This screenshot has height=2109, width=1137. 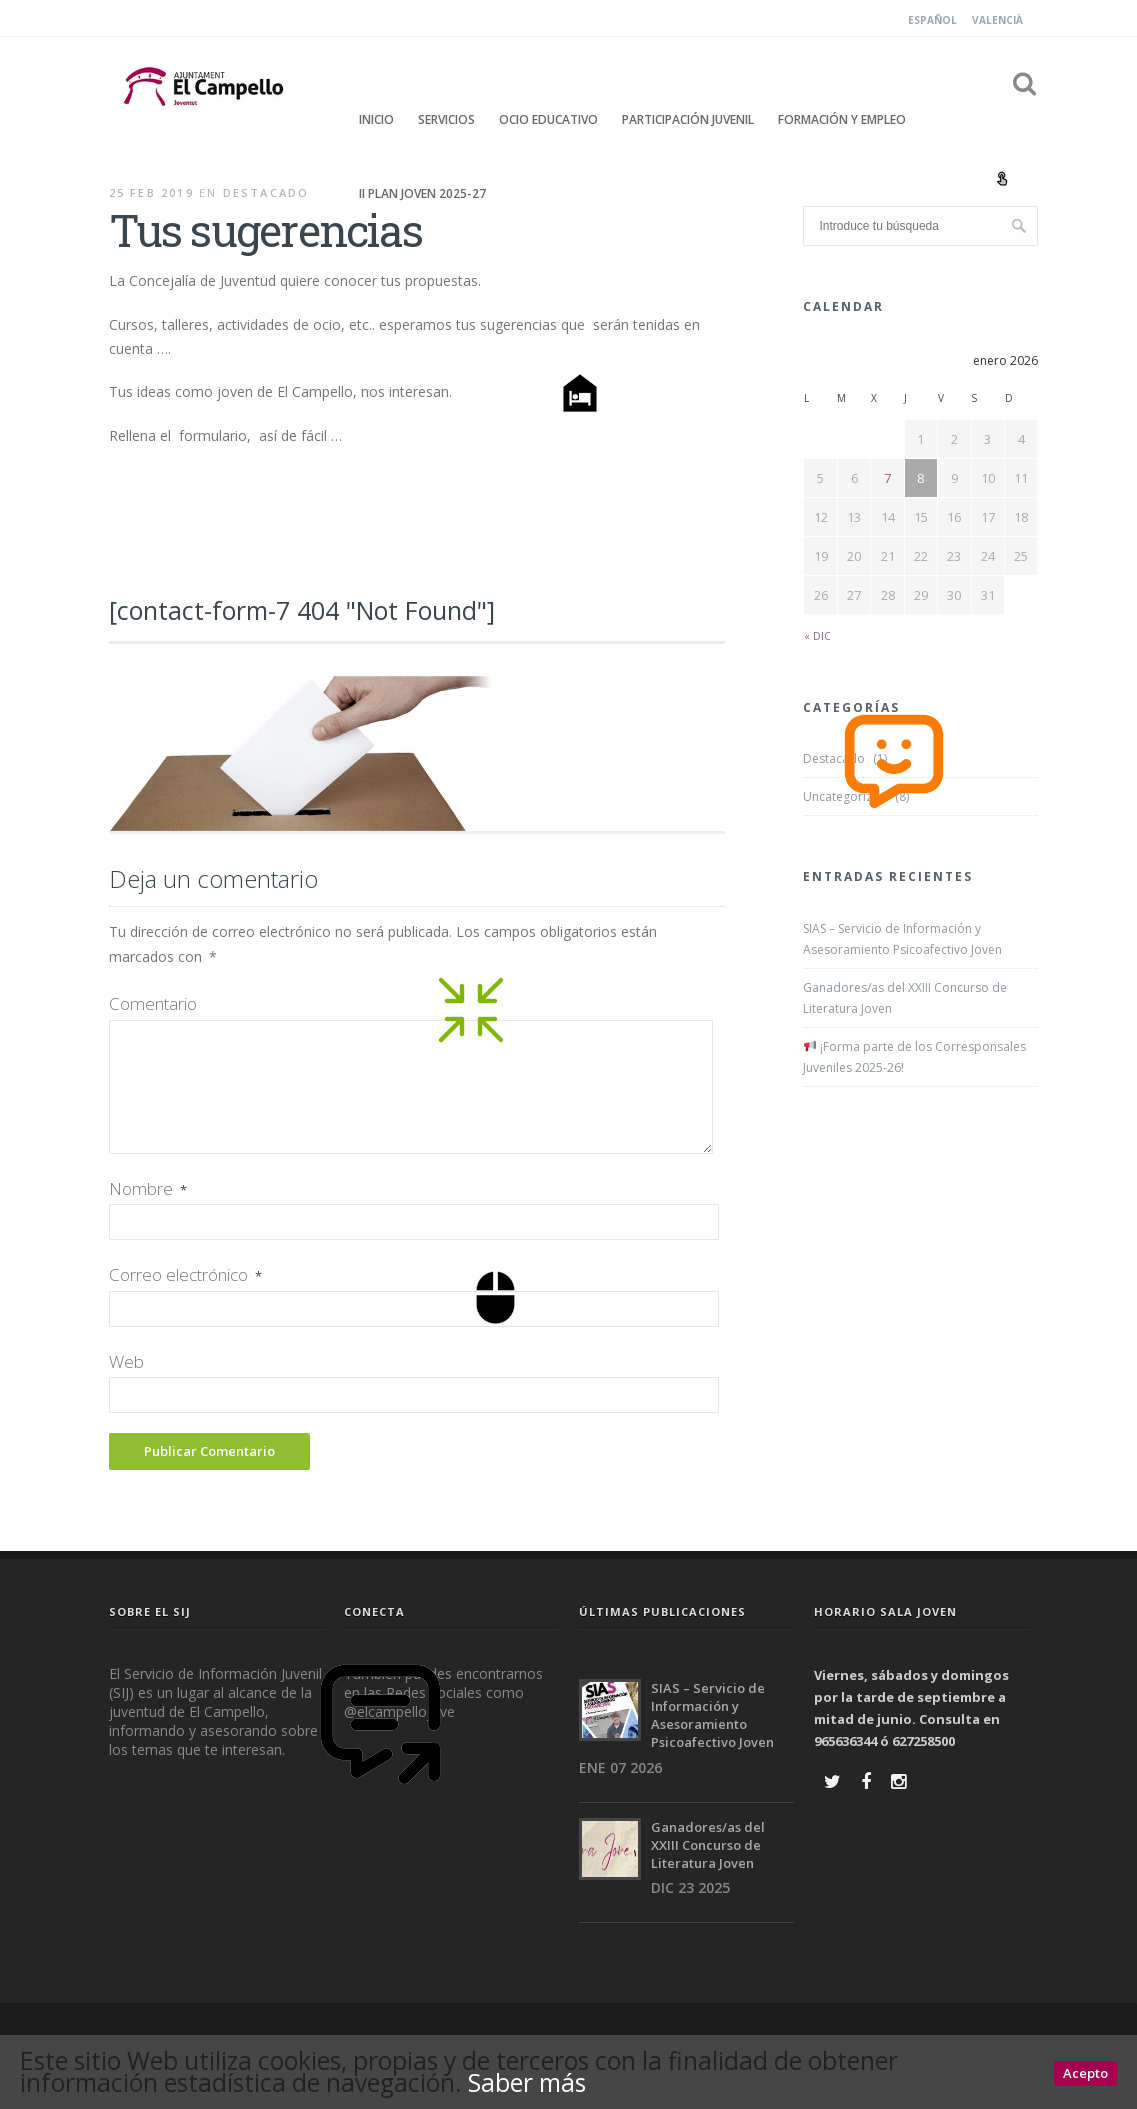 I want to click on open chatbot or AI assistant, so click(x=894, y=759).